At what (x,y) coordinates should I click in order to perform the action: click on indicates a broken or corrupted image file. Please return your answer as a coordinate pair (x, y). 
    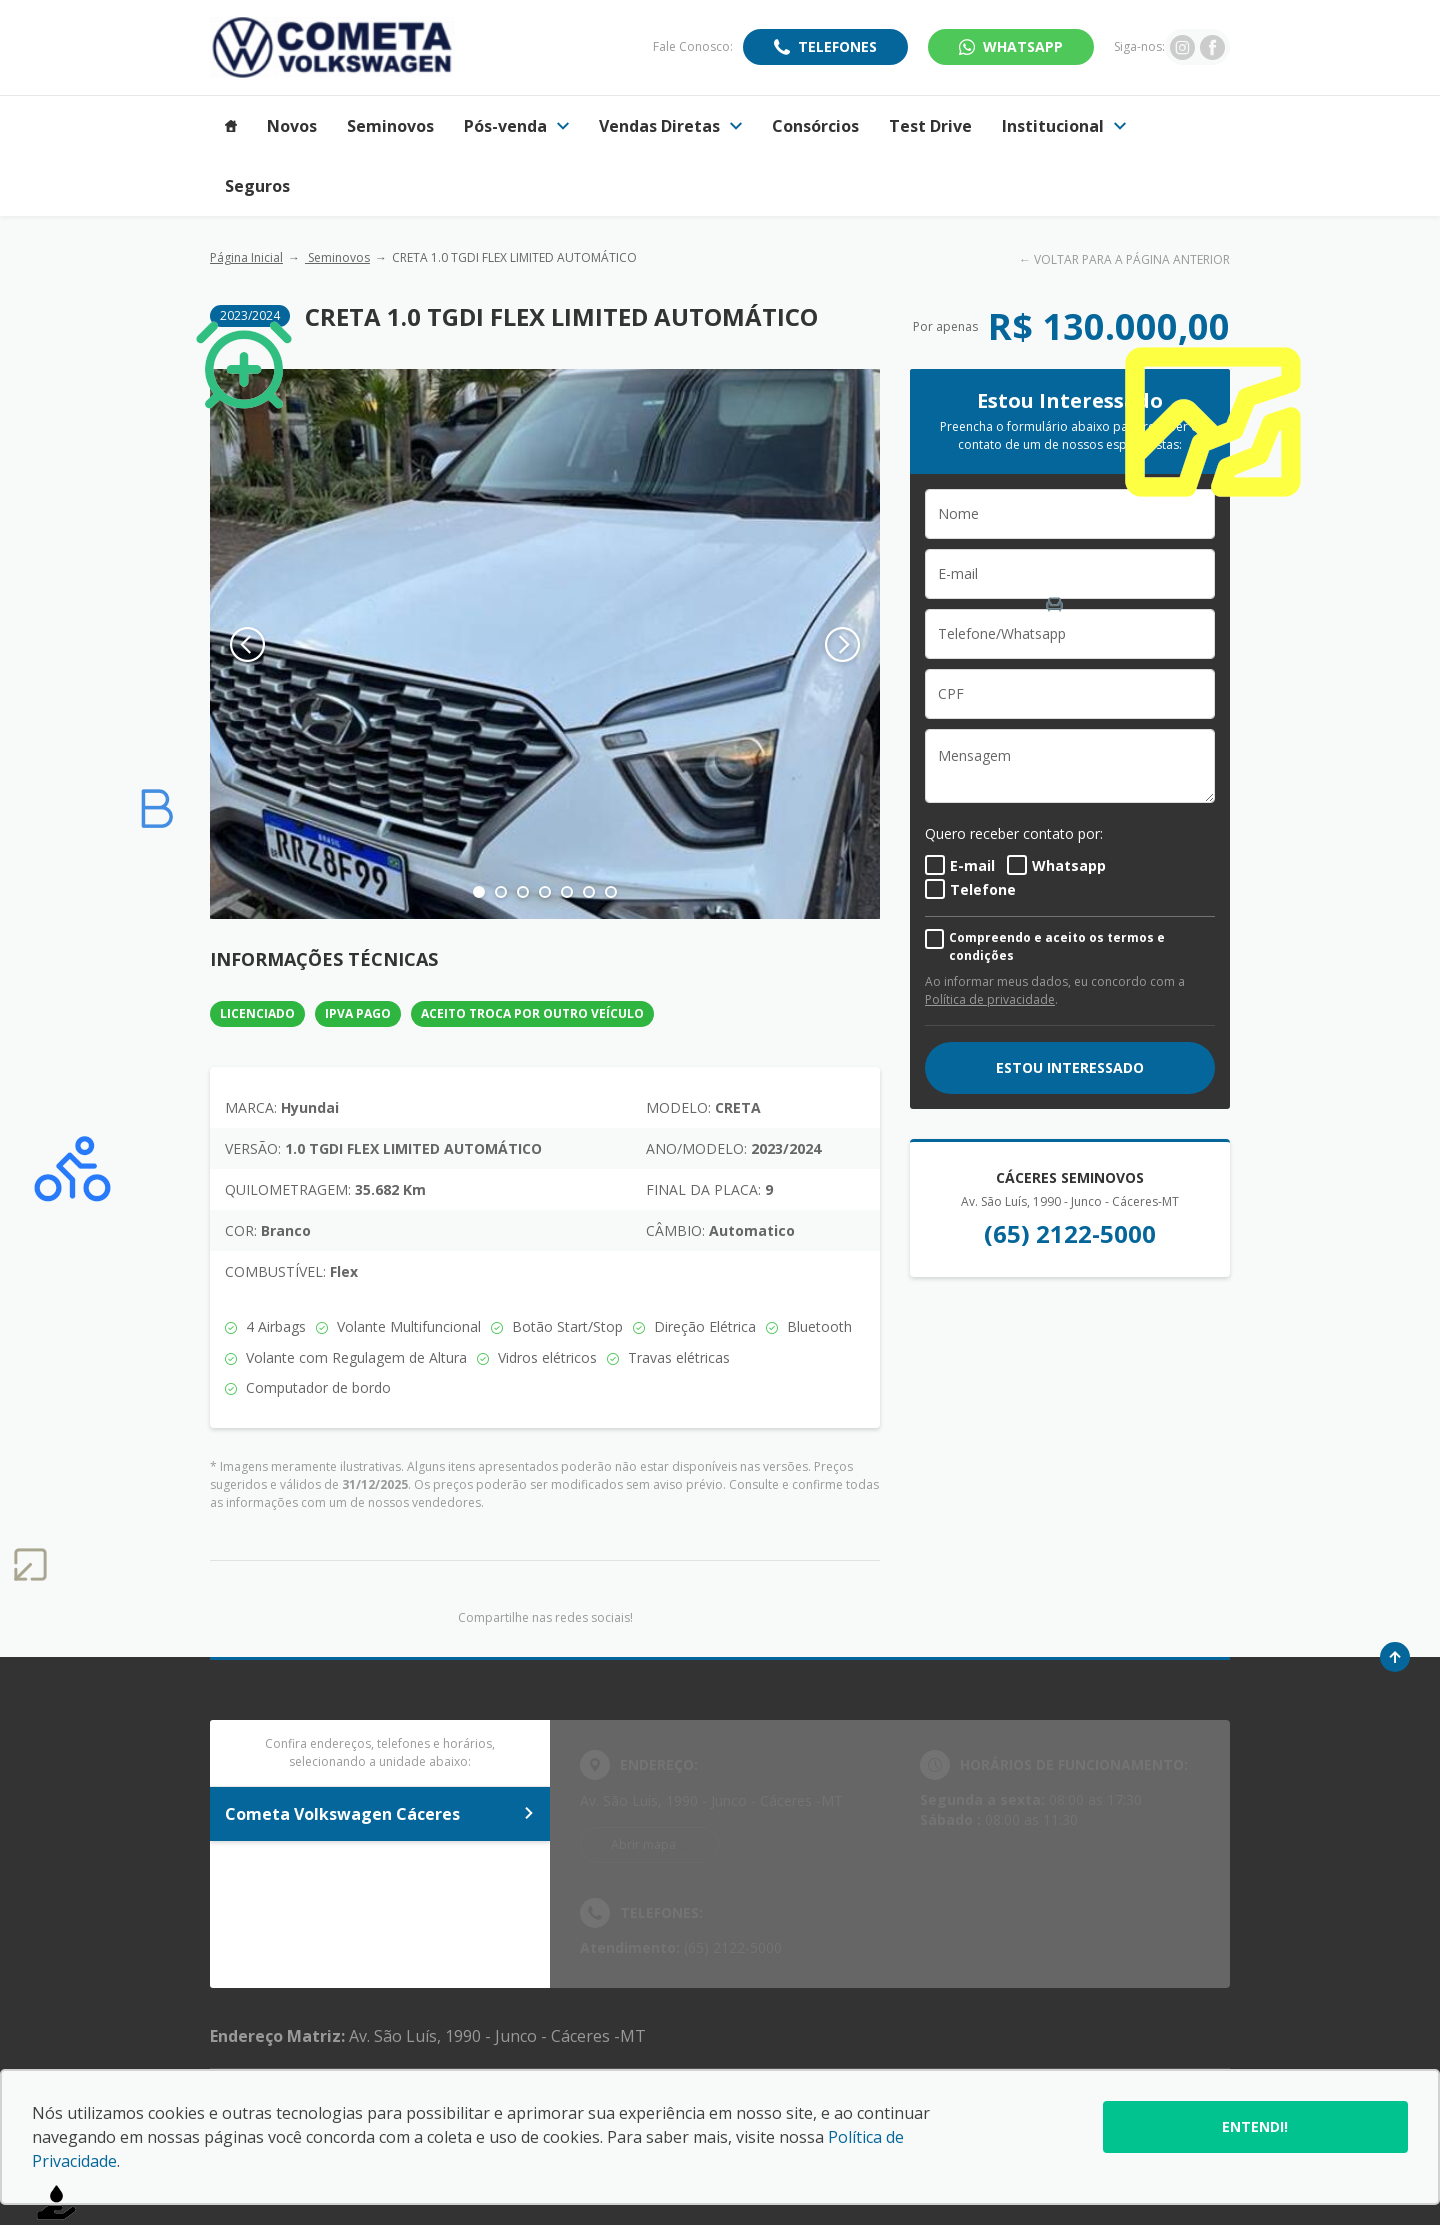
    Looking at the image, I should click on (1213, 422).